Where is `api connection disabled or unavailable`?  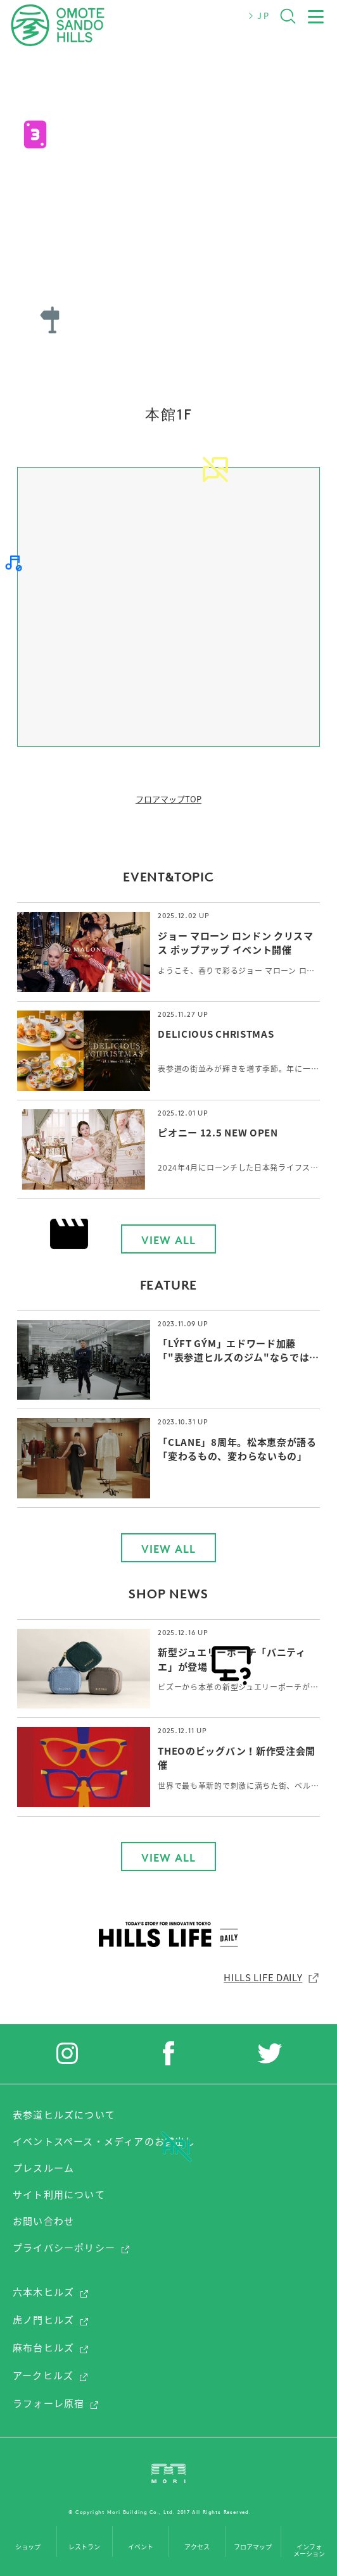 api connection disabled or unavailable is located at coordinates (176, 2146).